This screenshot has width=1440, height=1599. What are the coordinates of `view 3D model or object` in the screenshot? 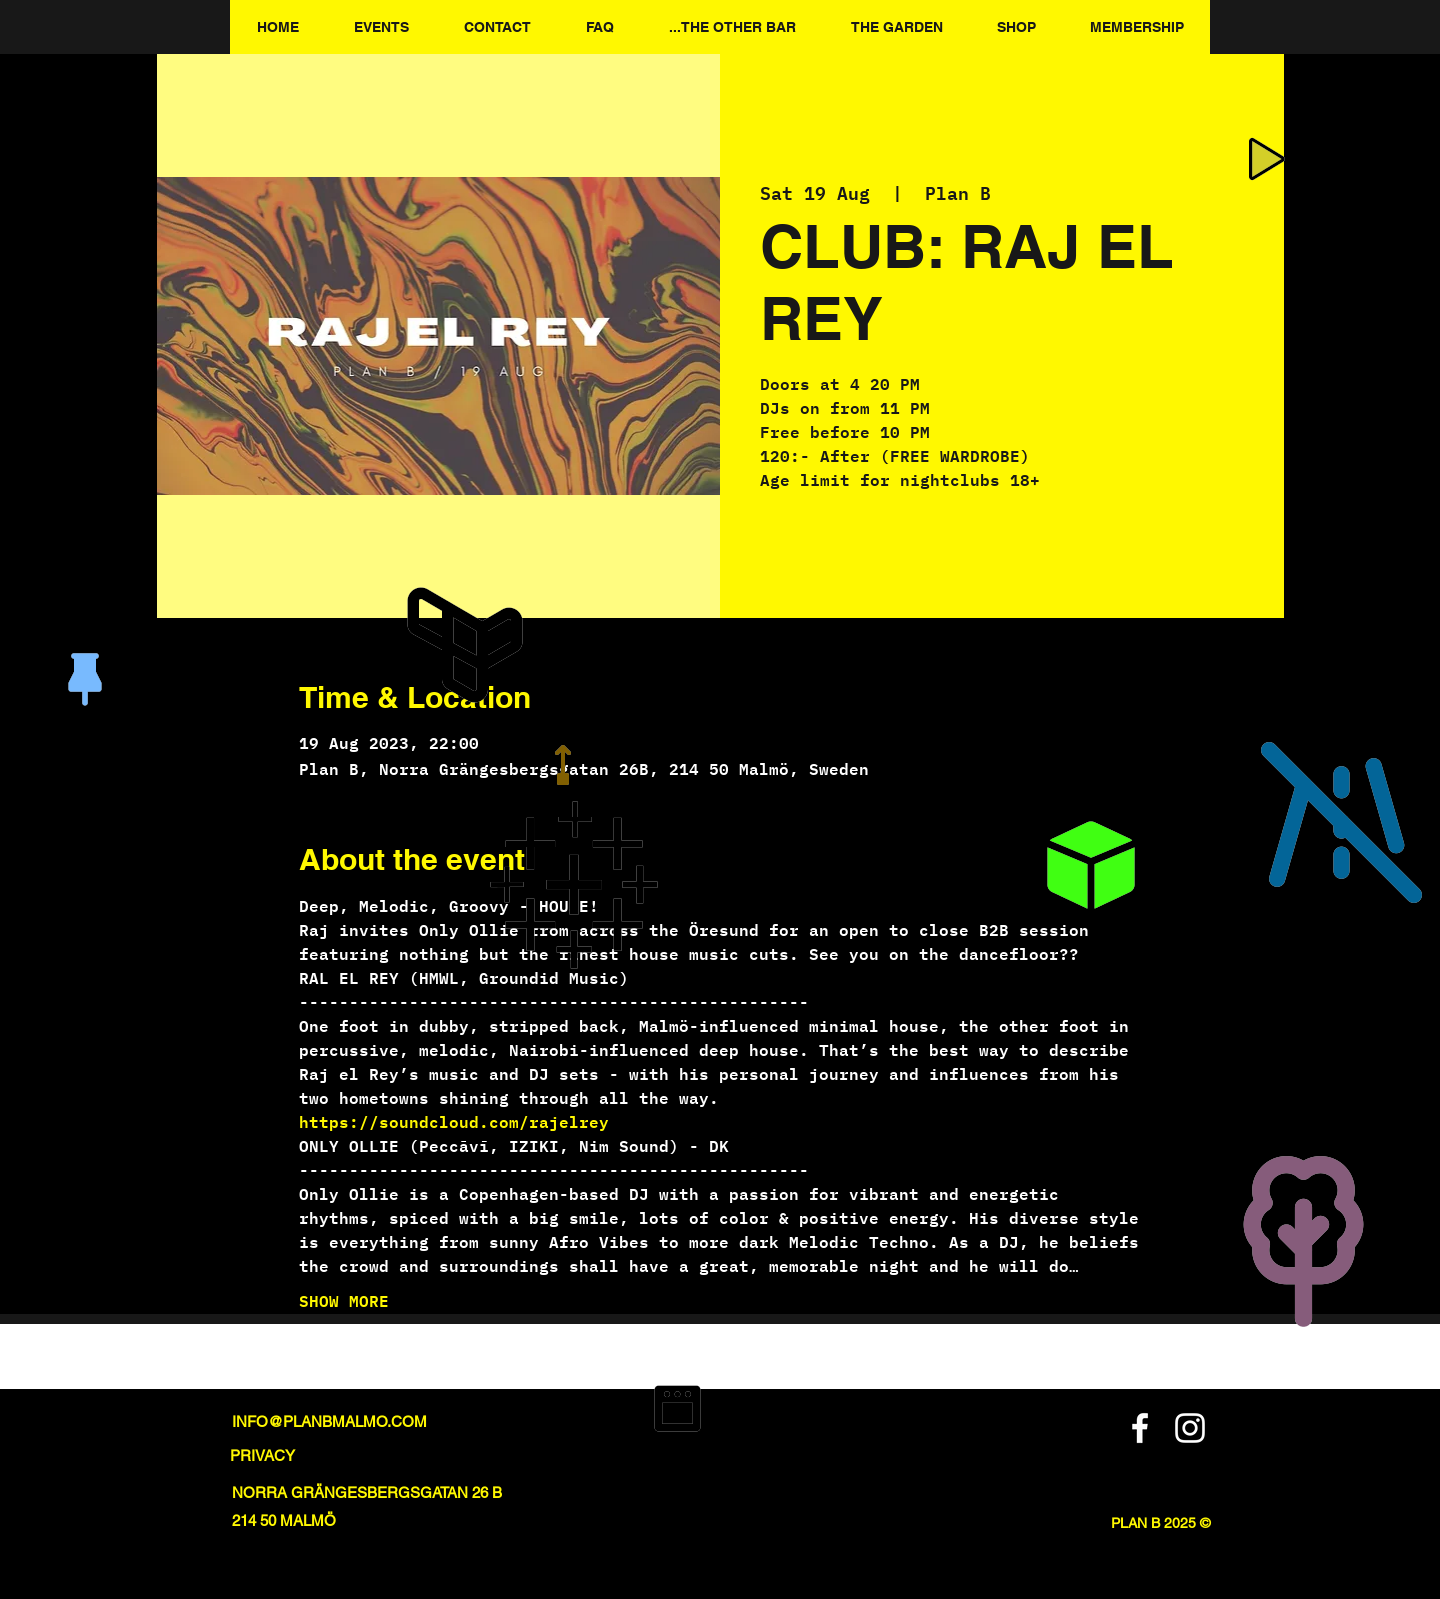 It's located at (1091, 865).